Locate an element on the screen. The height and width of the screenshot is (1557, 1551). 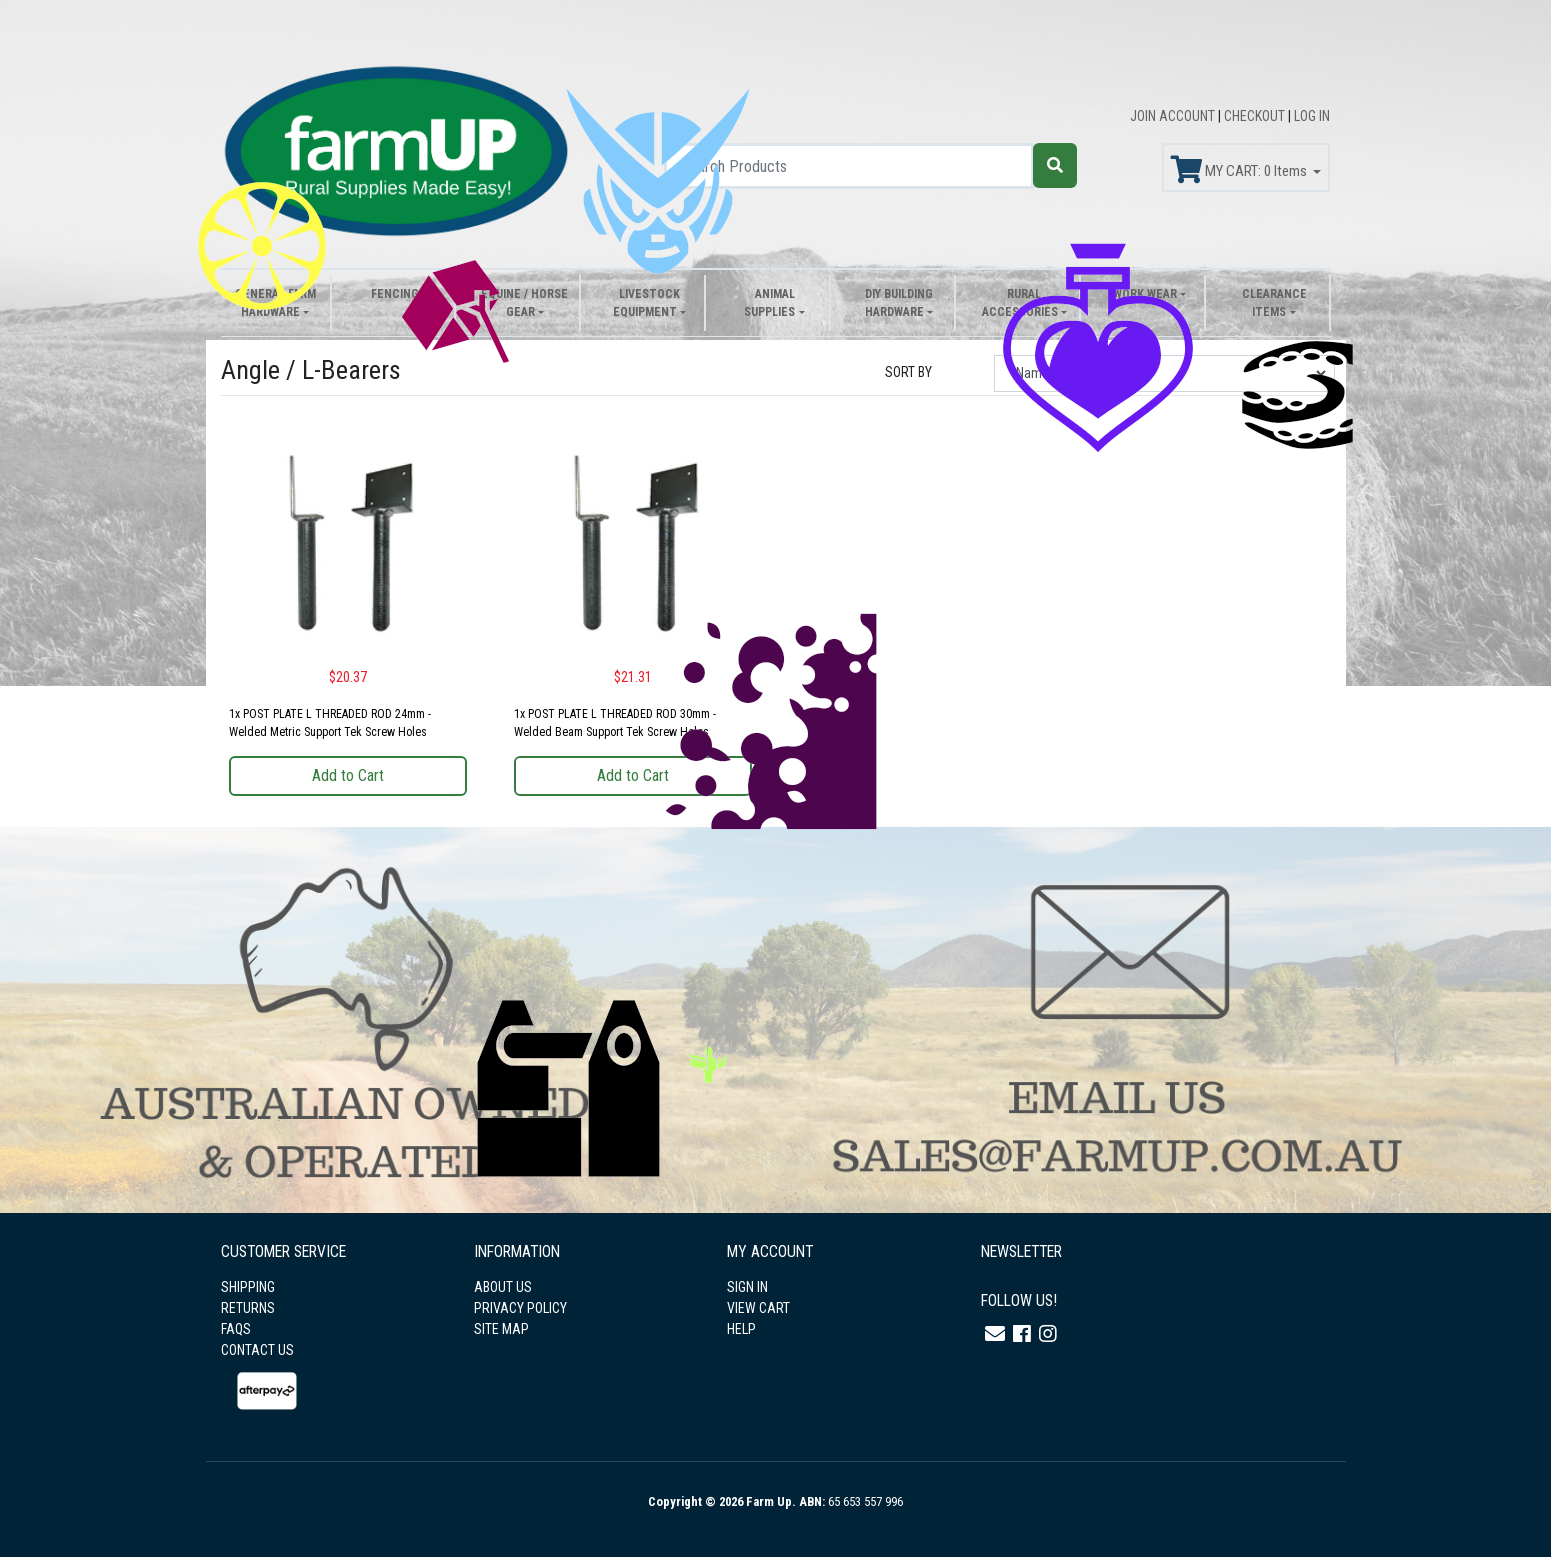
select quick or agile character class is located at coordinates (658, 181).